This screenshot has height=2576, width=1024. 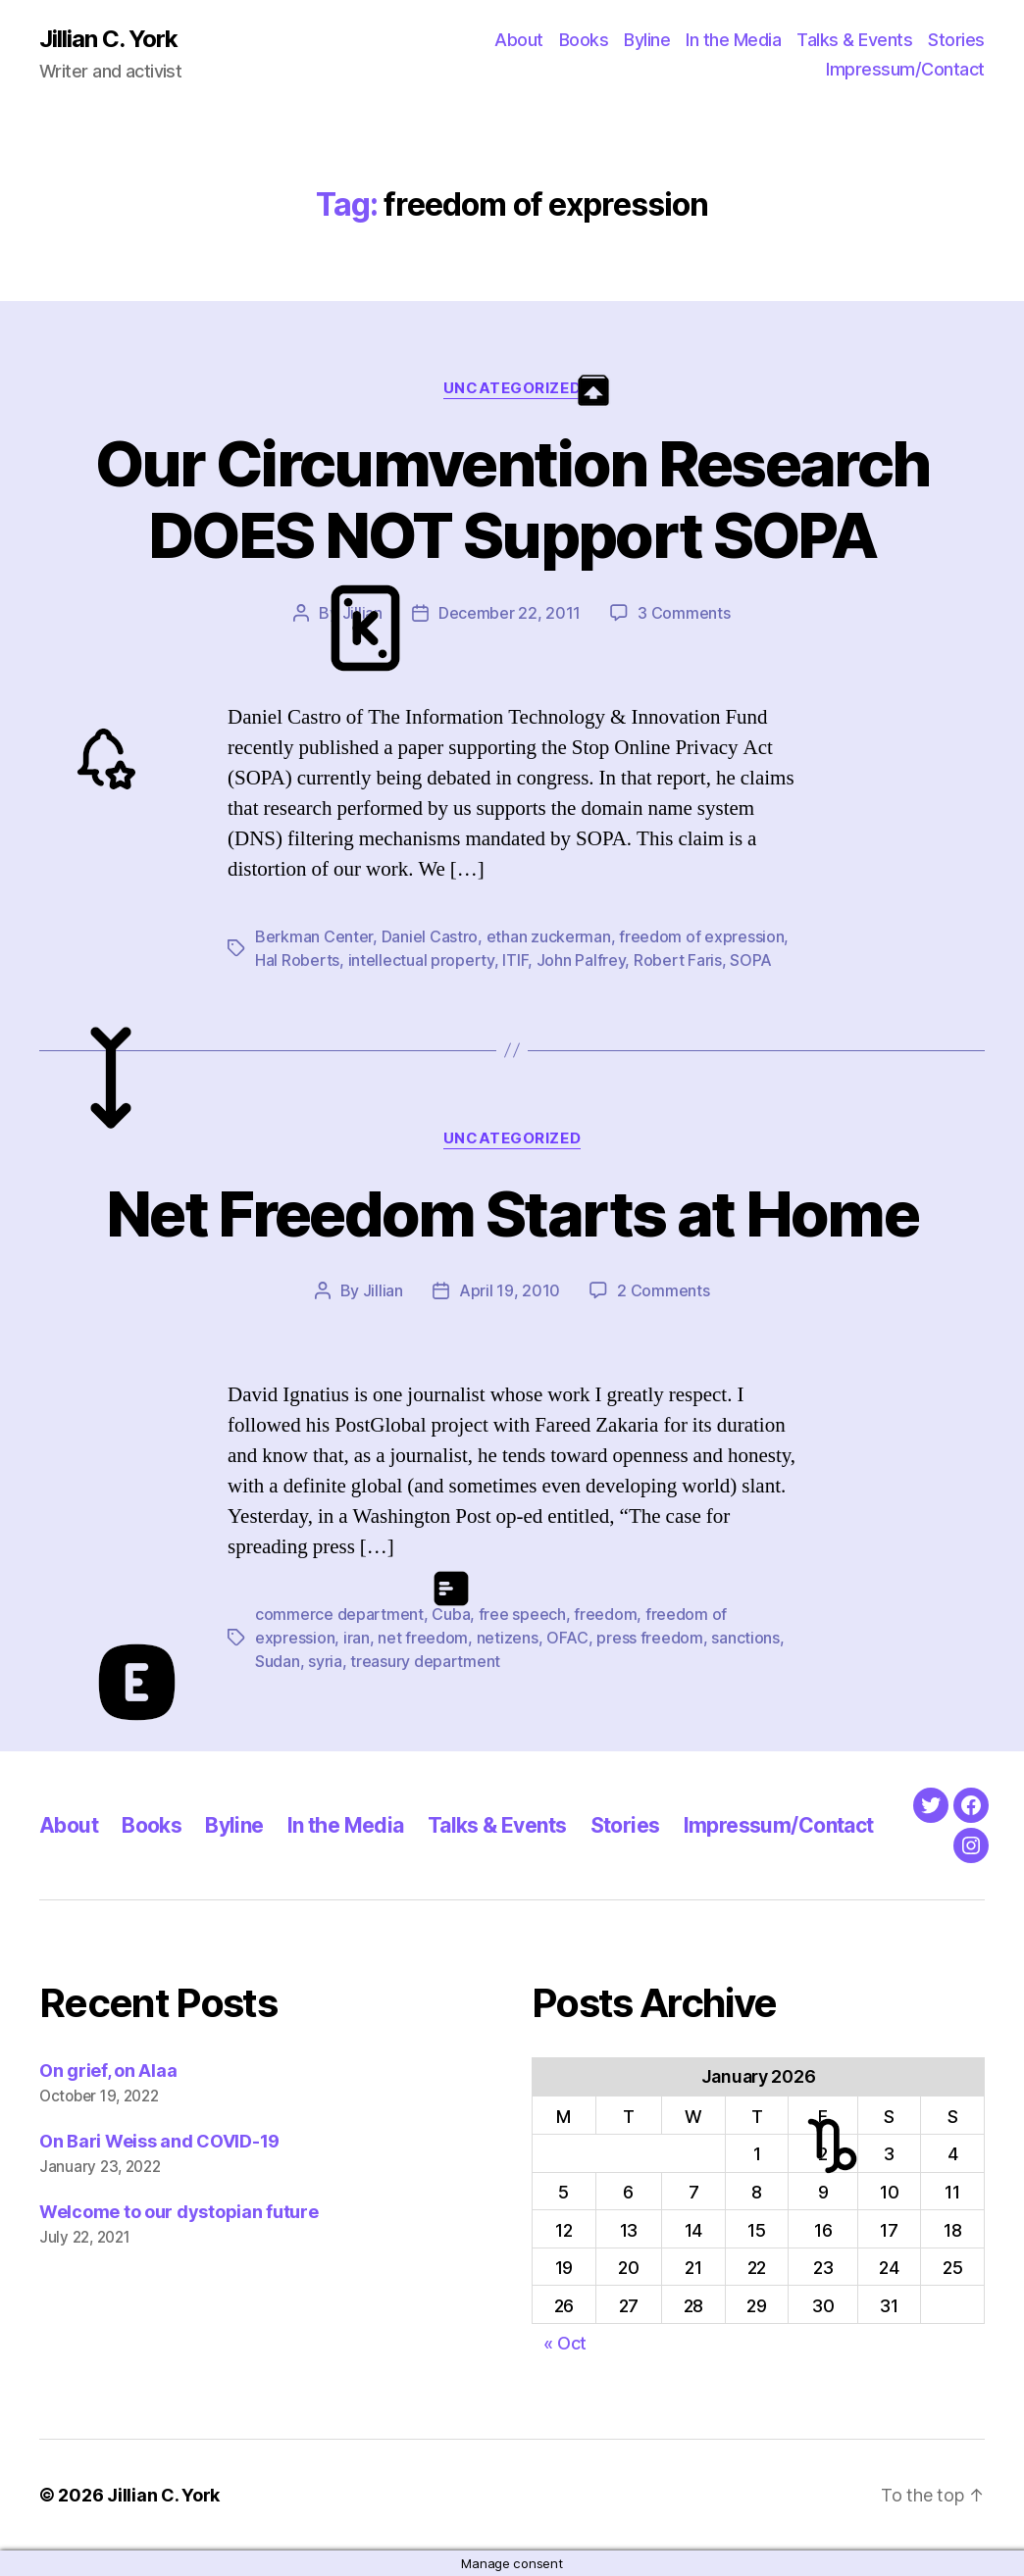 What do you see at coordinates (451, 1589) in the screenshot?
I see `align content to the left, vertically centered` at bounding box center [451, 1589].